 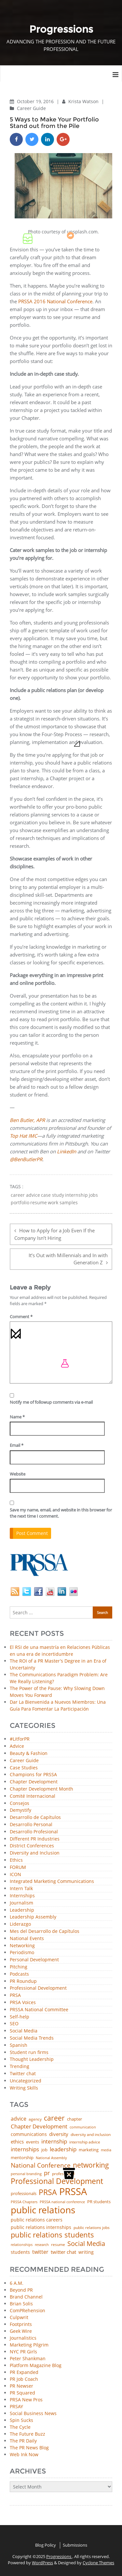 I want to click on framer motion library logo, so click(x=16, y=1334).